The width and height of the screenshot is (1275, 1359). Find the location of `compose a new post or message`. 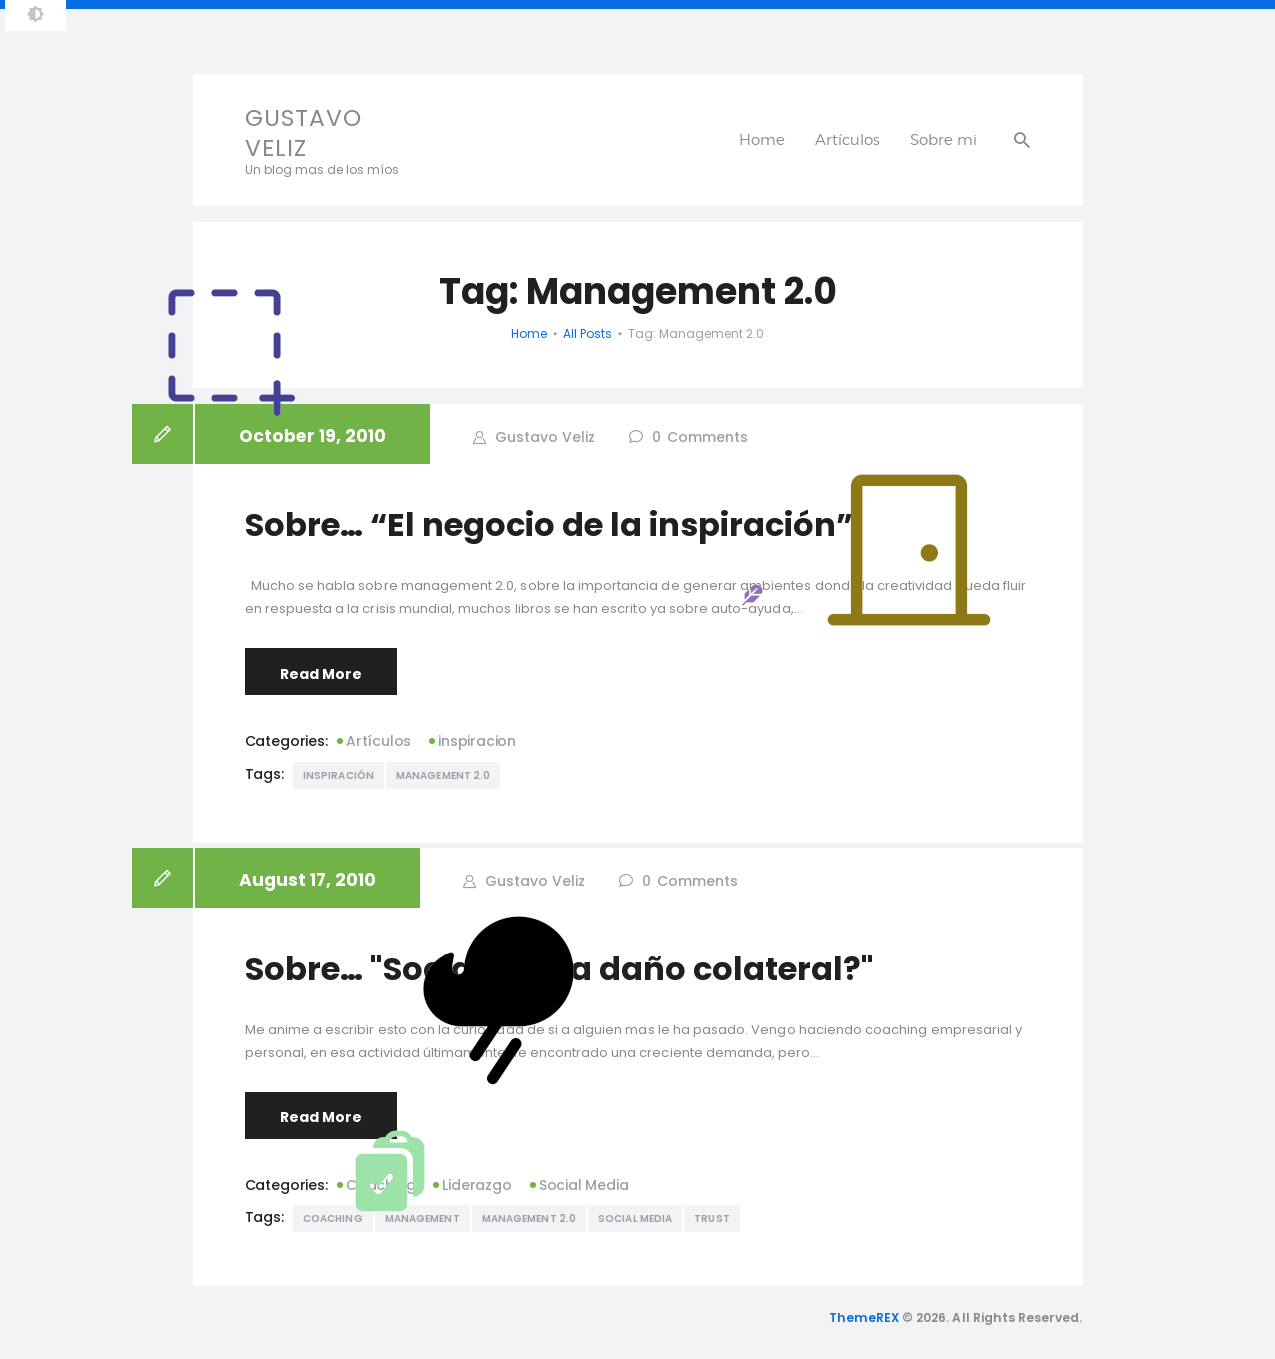

compose a new post or message is located at coordinates (751, 595).